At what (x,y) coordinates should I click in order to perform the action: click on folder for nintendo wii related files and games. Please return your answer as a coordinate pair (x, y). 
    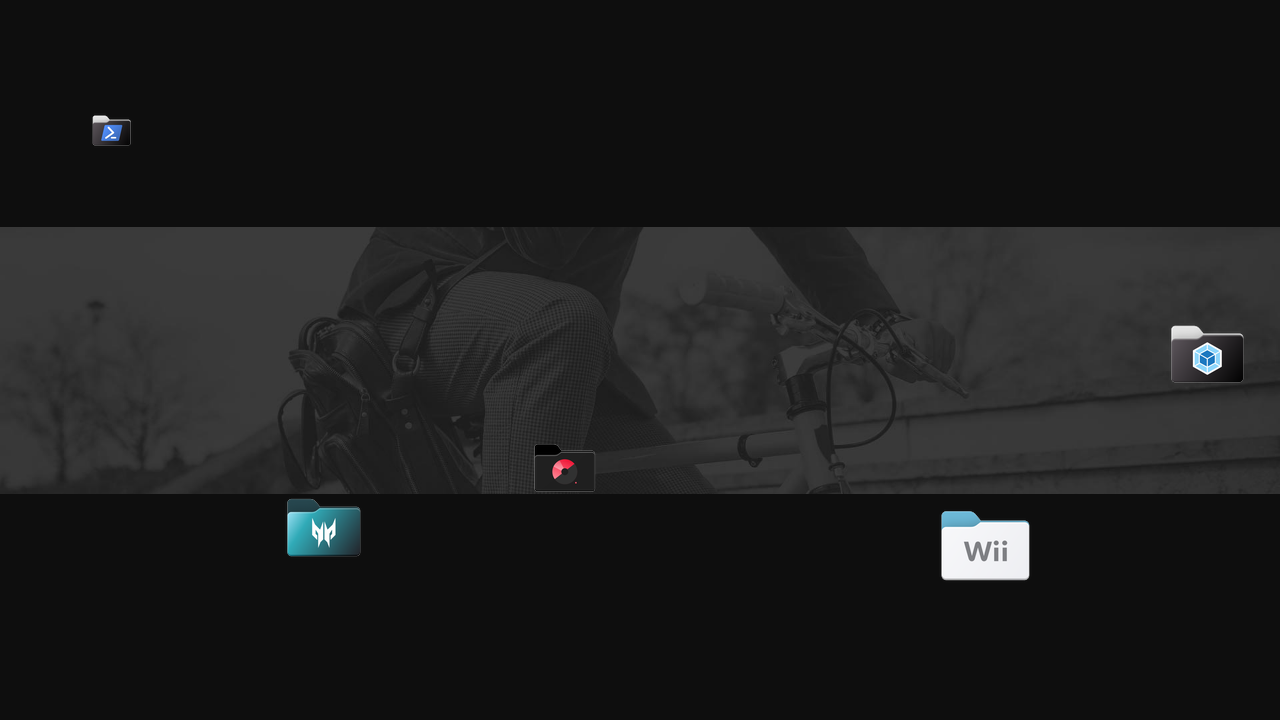
    Looking at the image, I should click on (985, 548).